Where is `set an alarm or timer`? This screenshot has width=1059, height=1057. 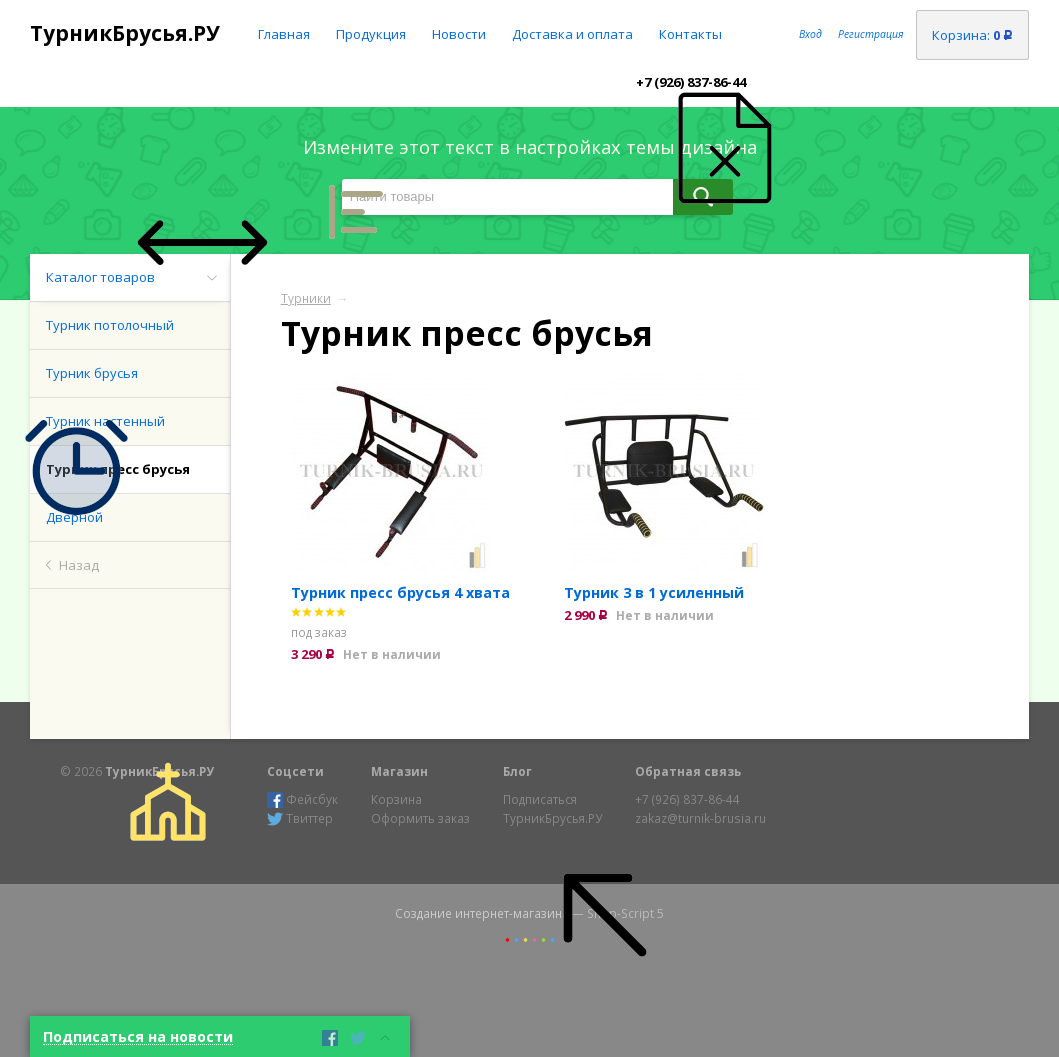
set an alarm or timer is located at coordinates (76, 467).